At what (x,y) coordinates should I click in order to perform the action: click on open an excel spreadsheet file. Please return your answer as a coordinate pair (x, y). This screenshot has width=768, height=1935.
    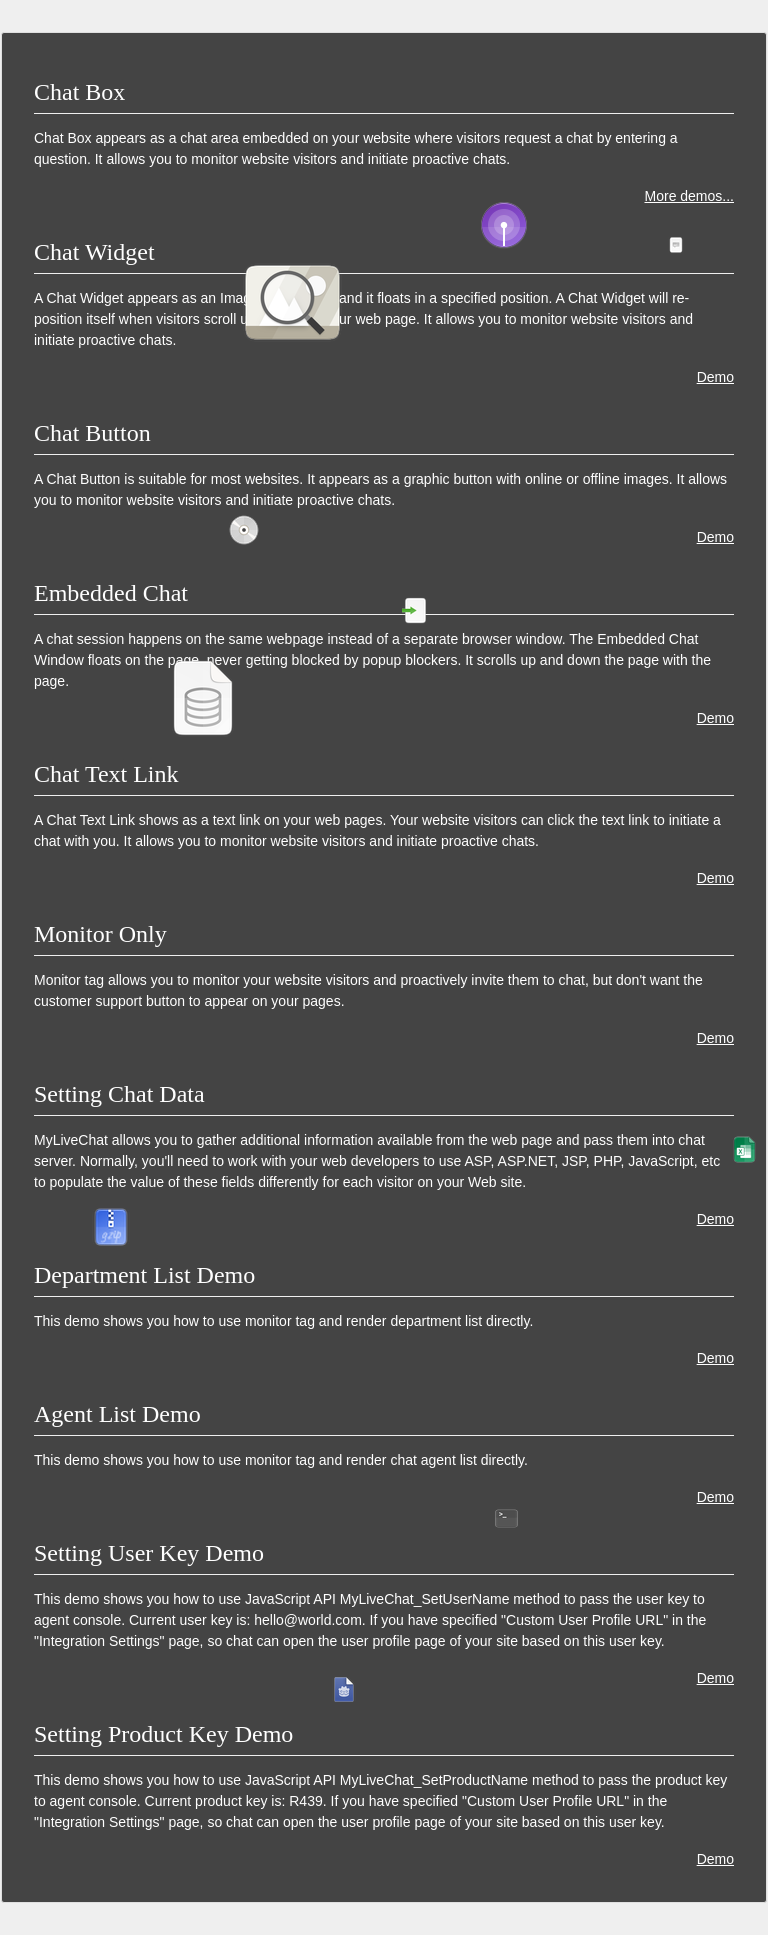
    Looking at the image, I should click on (744, 1149).